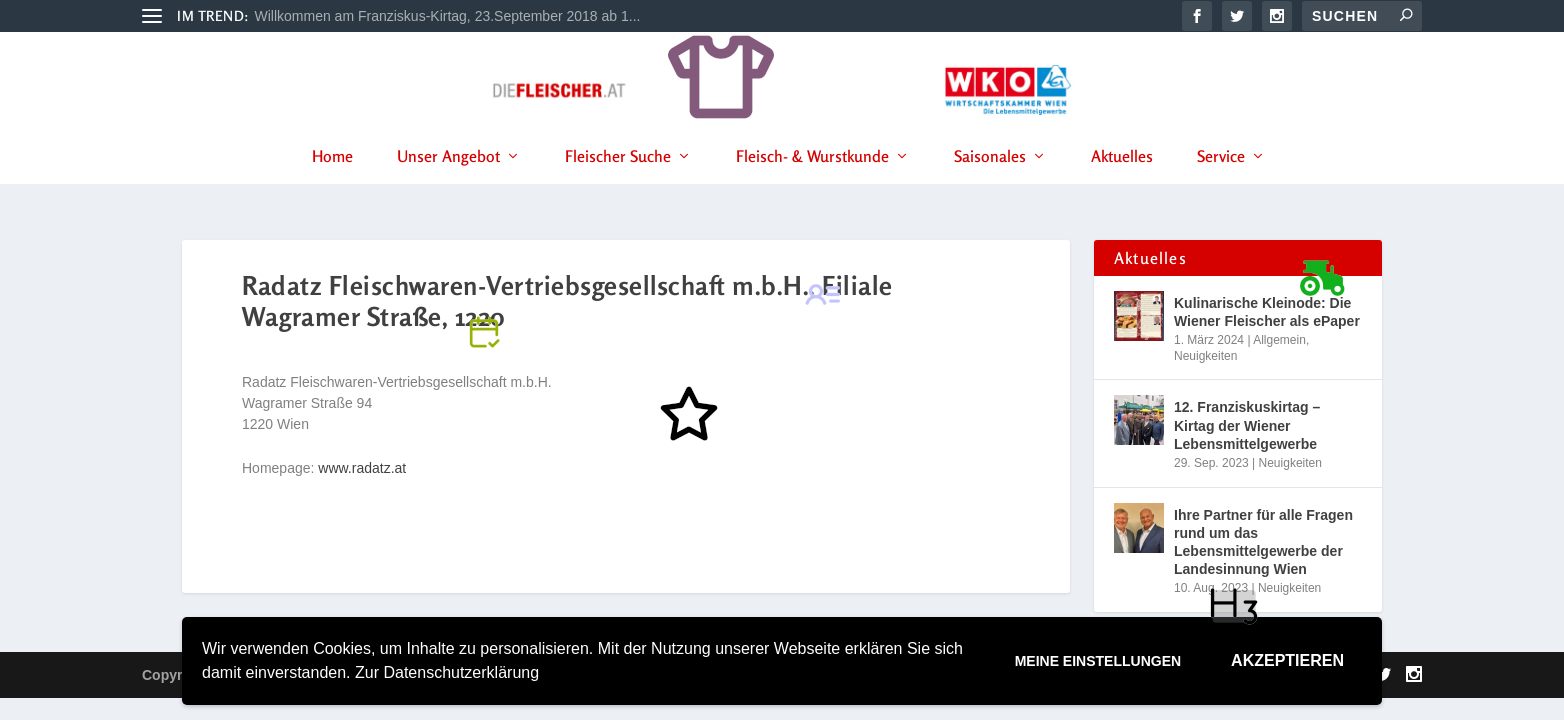 The height and width of the screenshot is (720, 1564). I want to click on browse clothing or apparel items, so click(721, 77).